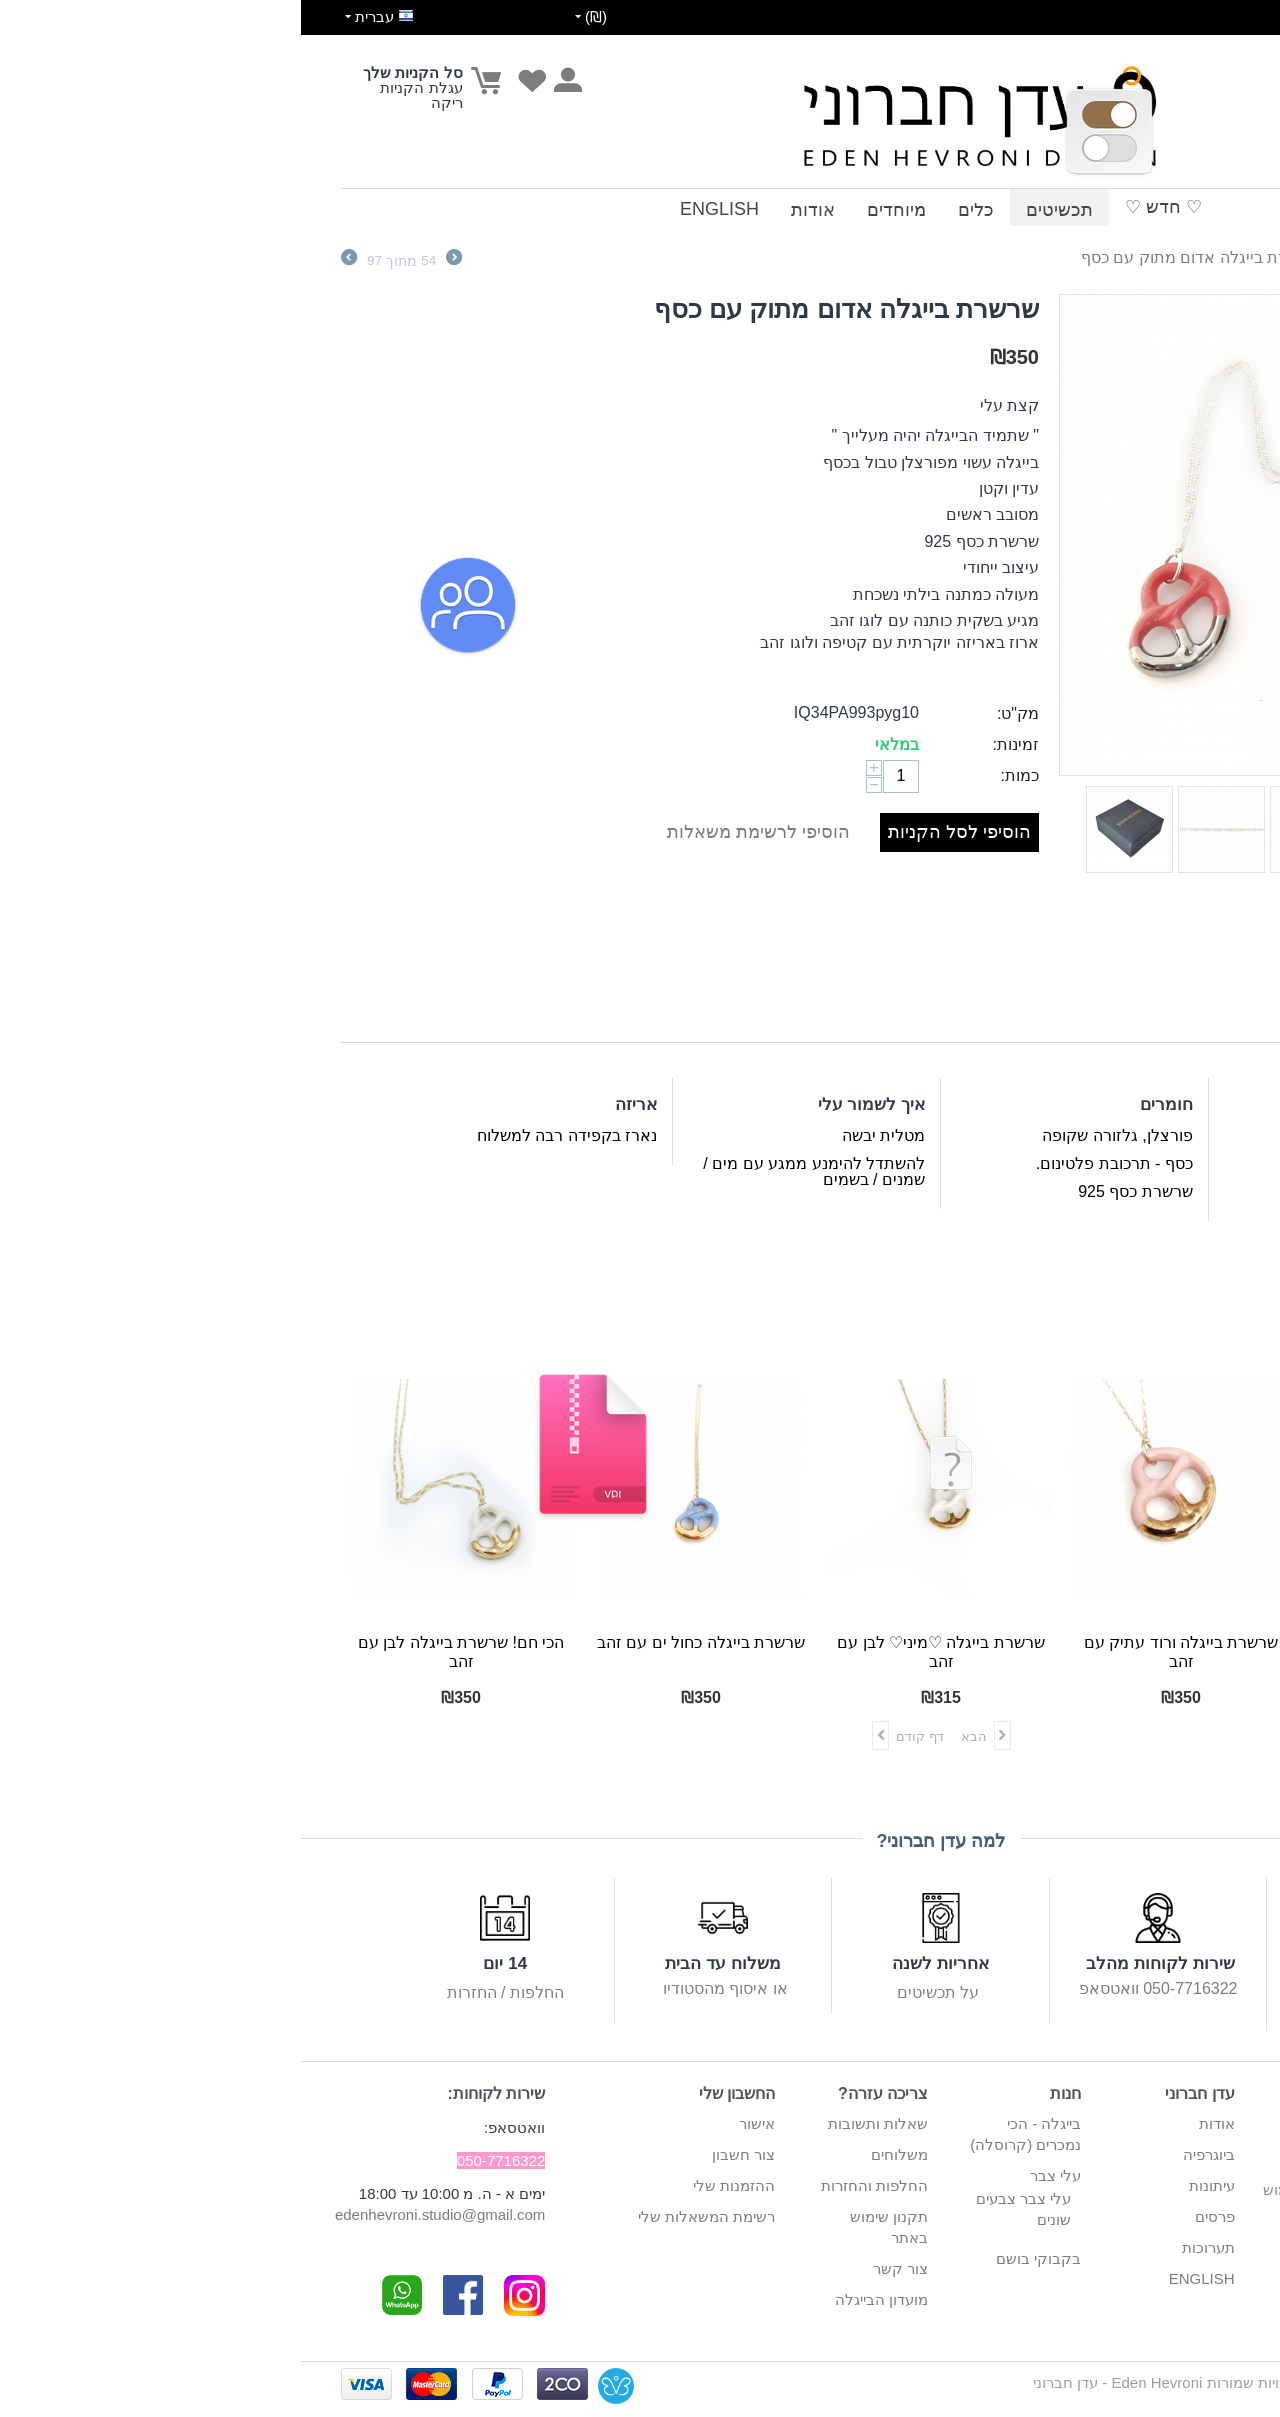  Describe the element at coordinates (1109, 131) in the screenshot. I see `open gnome tweaks to customize desktop settings` at that location.